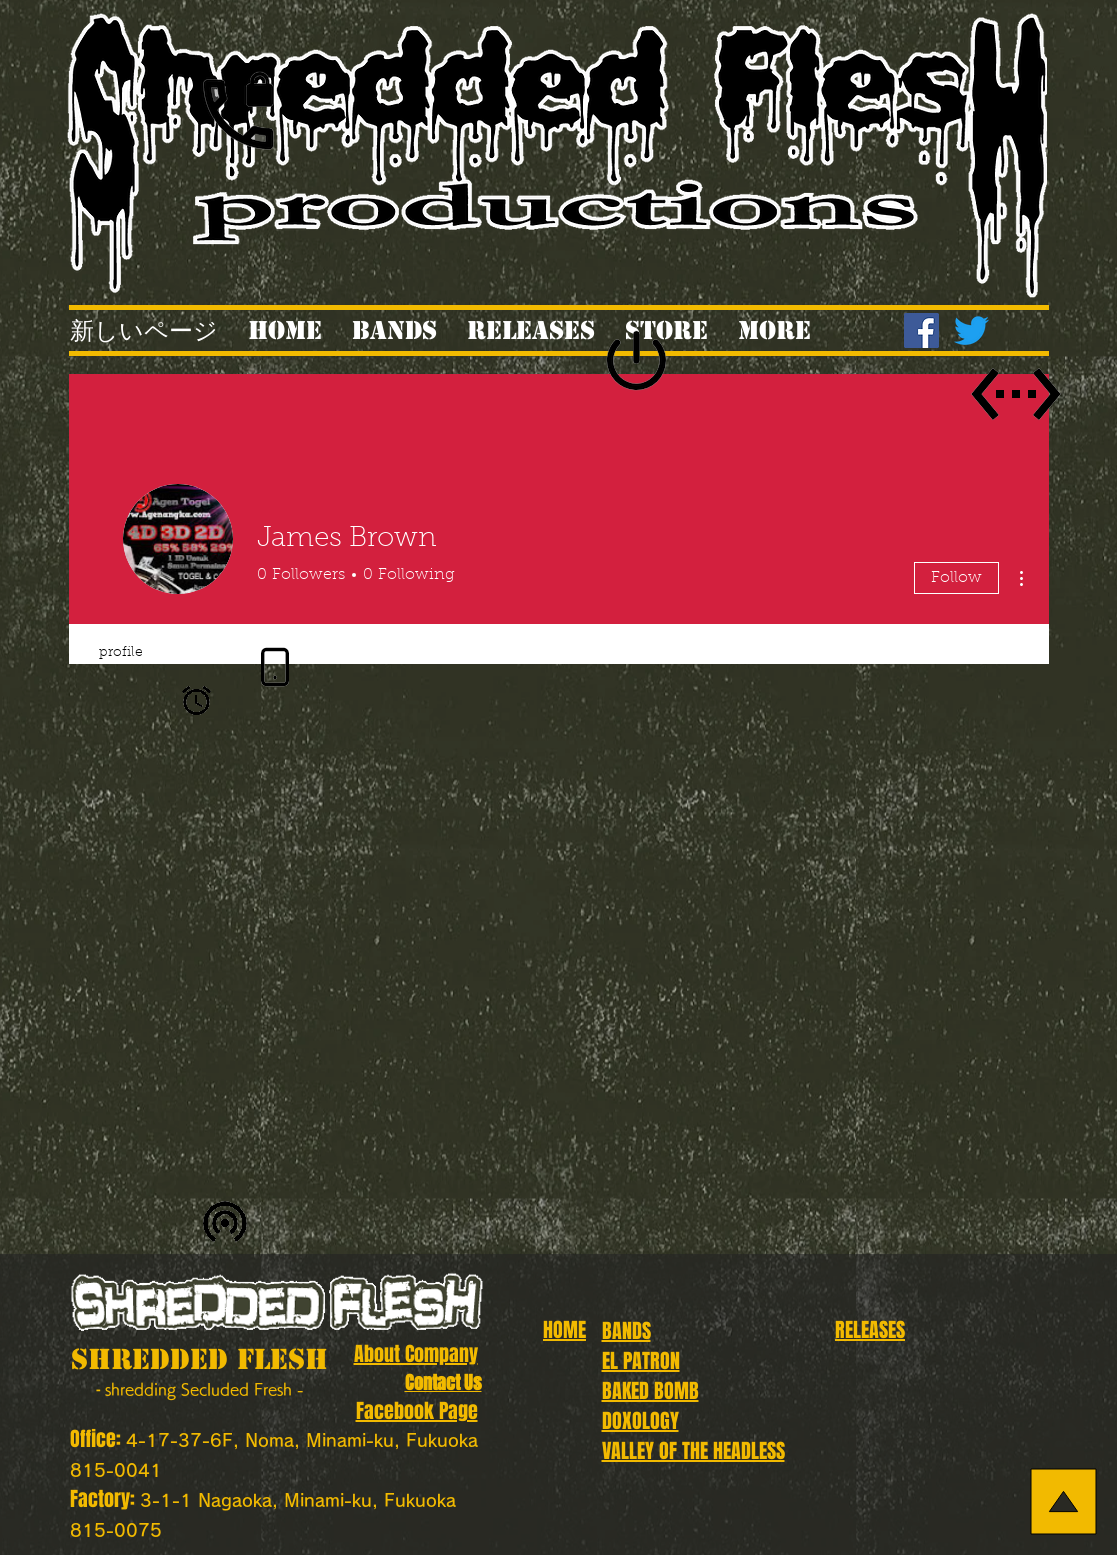  Describe the element at coordinates (225, 1221) in the screenshot. I see `enable mobile hotspot or wifi tethering` at that location.